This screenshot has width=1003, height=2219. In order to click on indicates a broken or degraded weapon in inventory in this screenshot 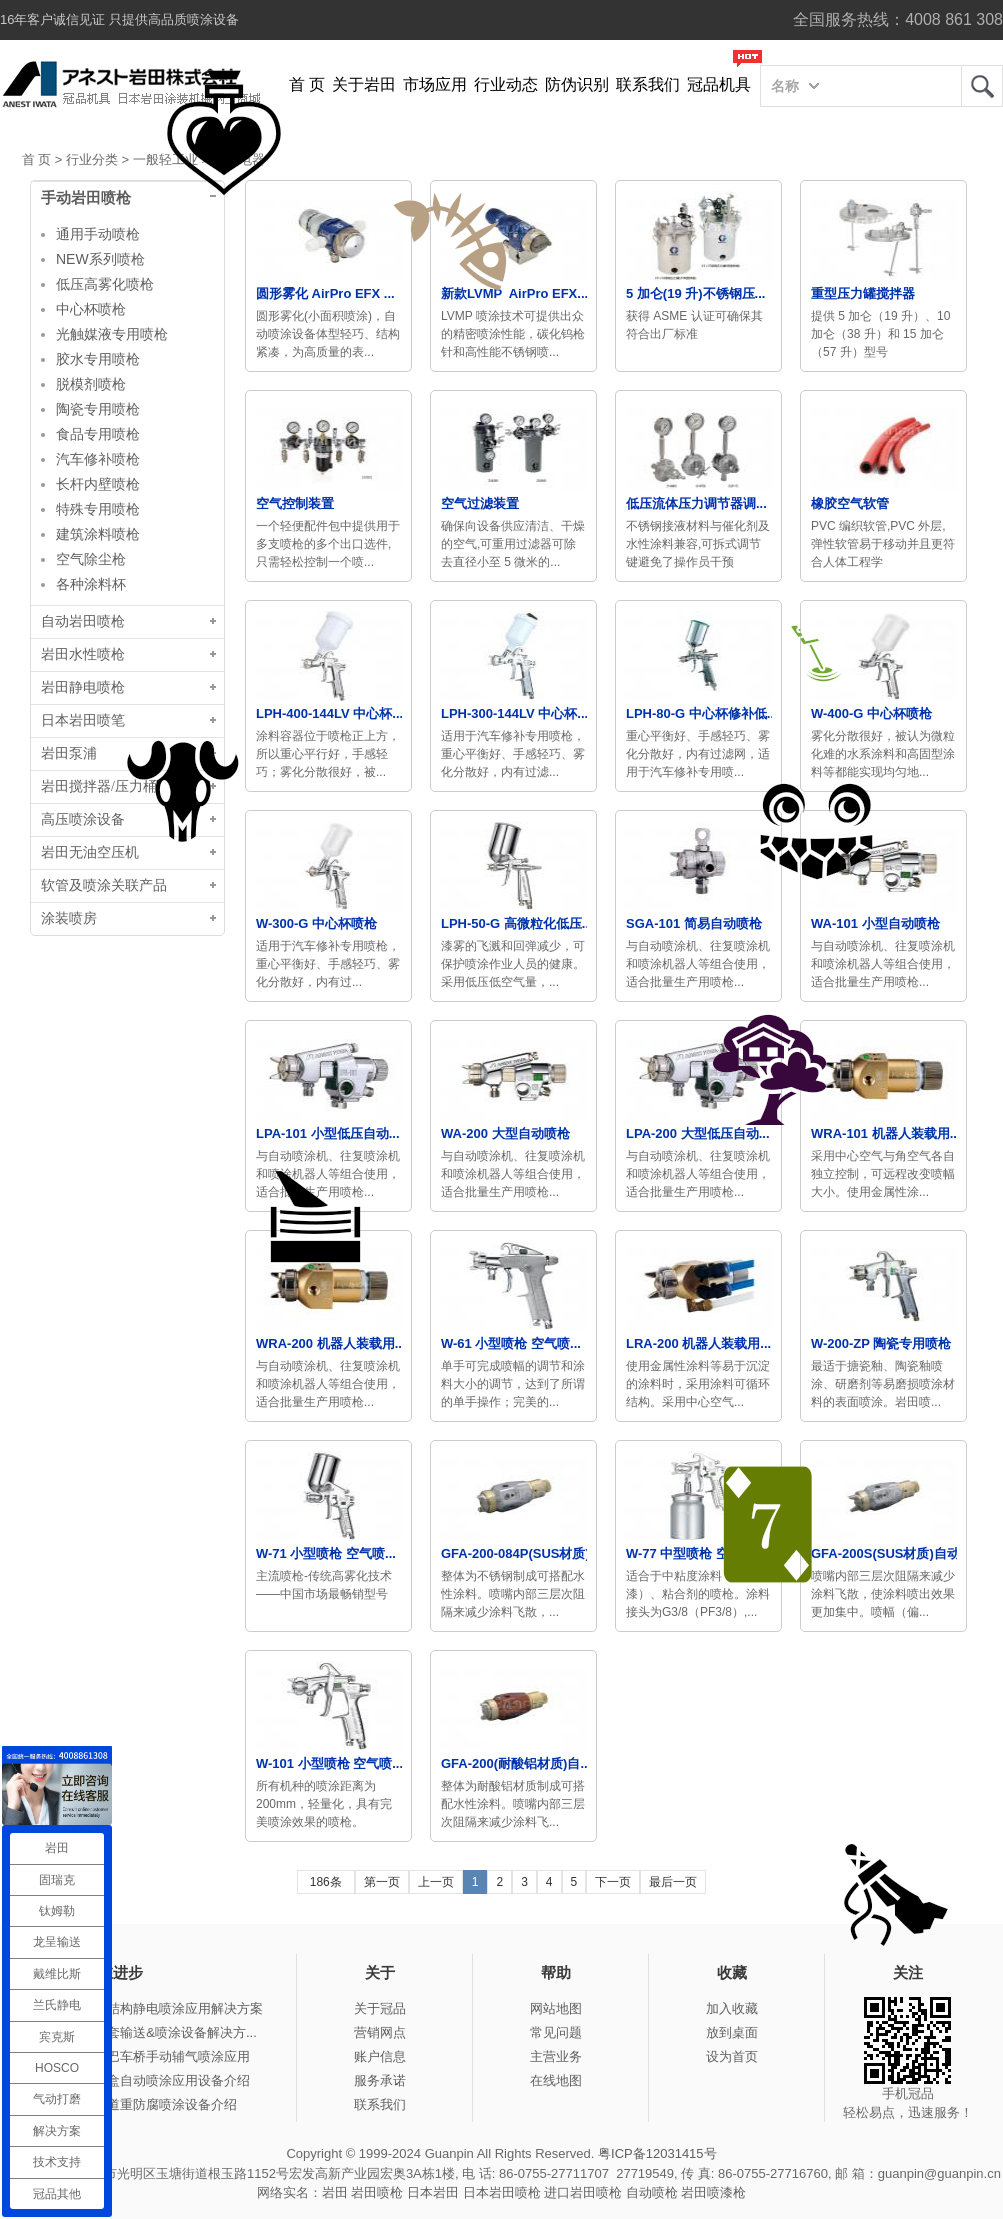, I will do `click(896, 1895)`.